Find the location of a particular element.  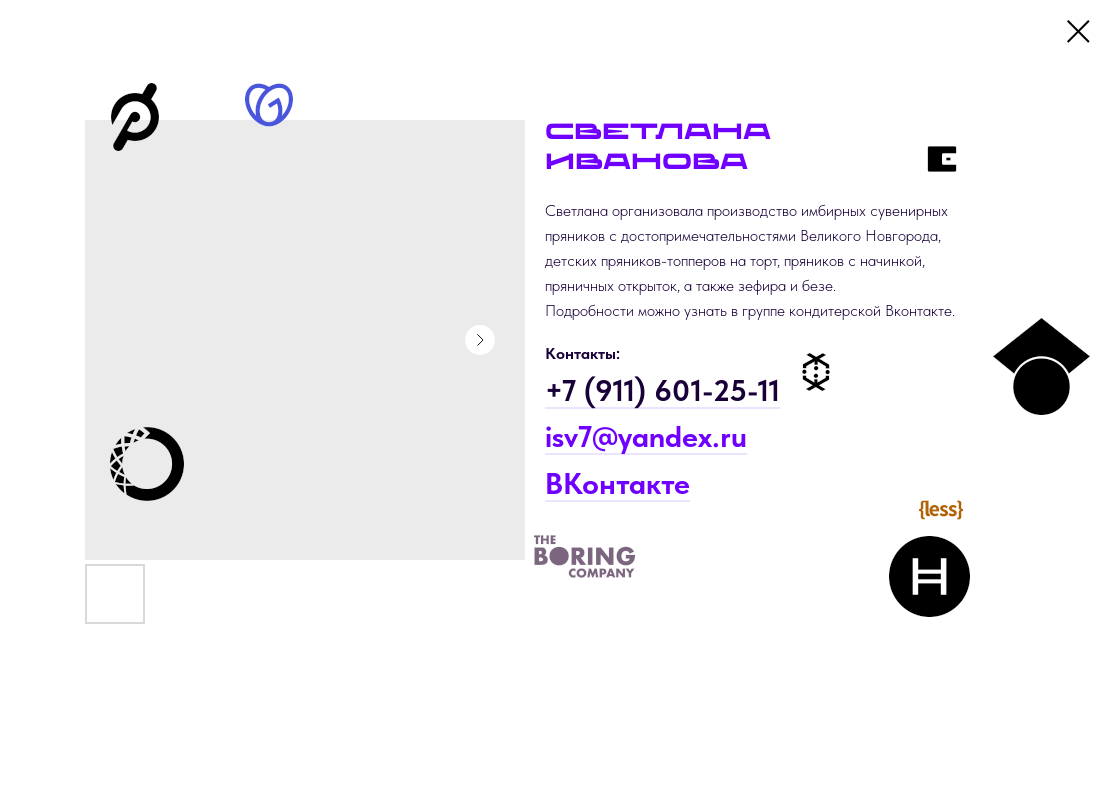

open Google Scholar is located at coordinates (1041, 366).